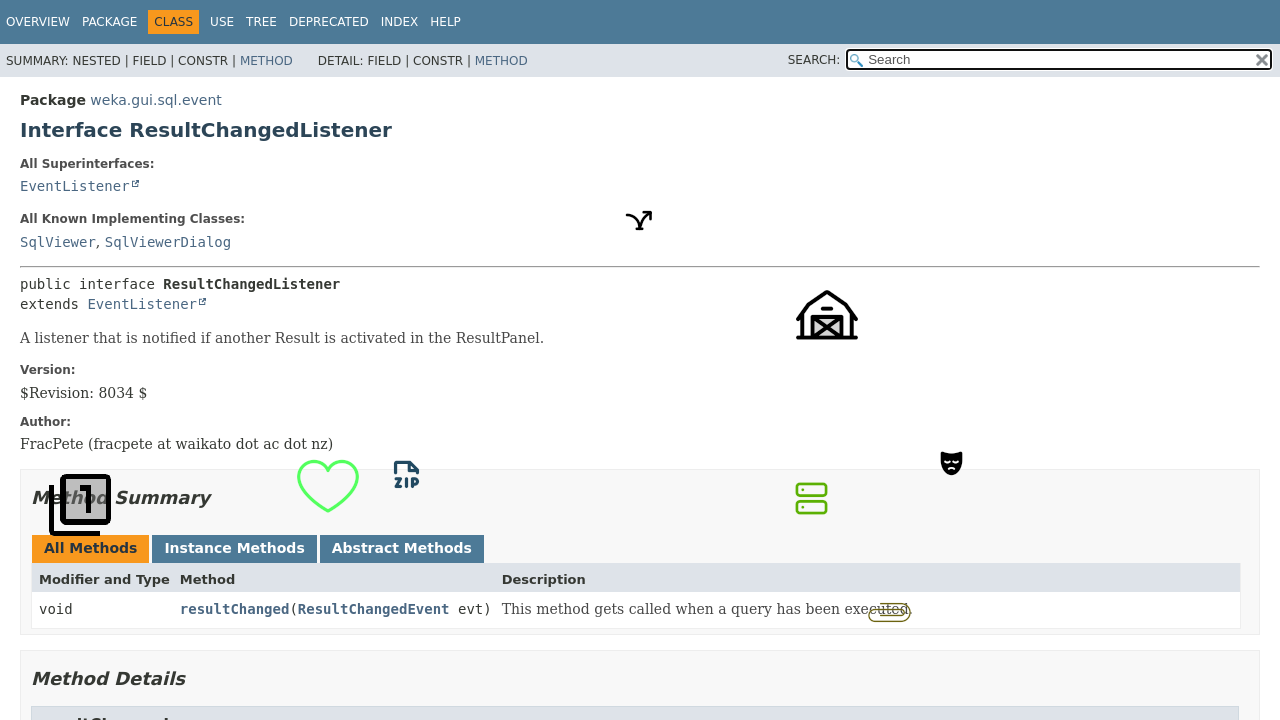 The image size is (1280, 720). What do you see at coordinates (889, 612) in the screenshot?
I see `attach a file to your message` at bounding box center [889, 612].